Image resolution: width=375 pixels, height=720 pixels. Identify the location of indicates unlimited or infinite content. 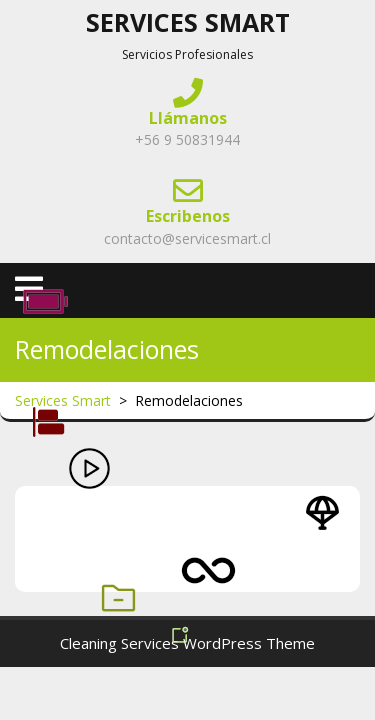
(208, 570).